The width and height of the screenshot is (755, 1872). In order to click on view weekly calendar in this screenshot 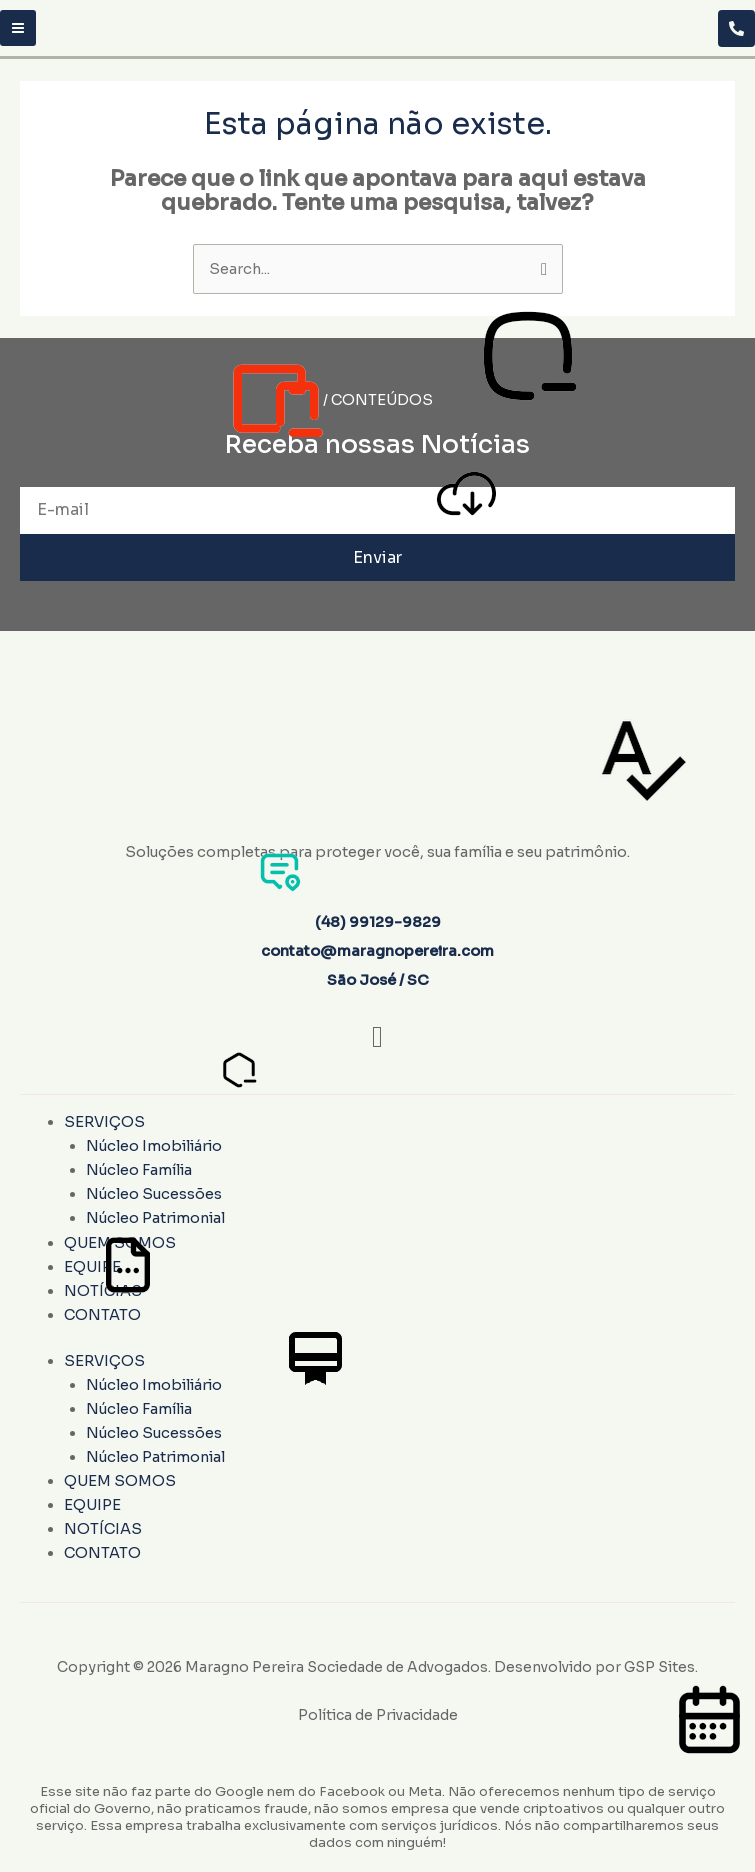, I will do `click(709, 1719)`.